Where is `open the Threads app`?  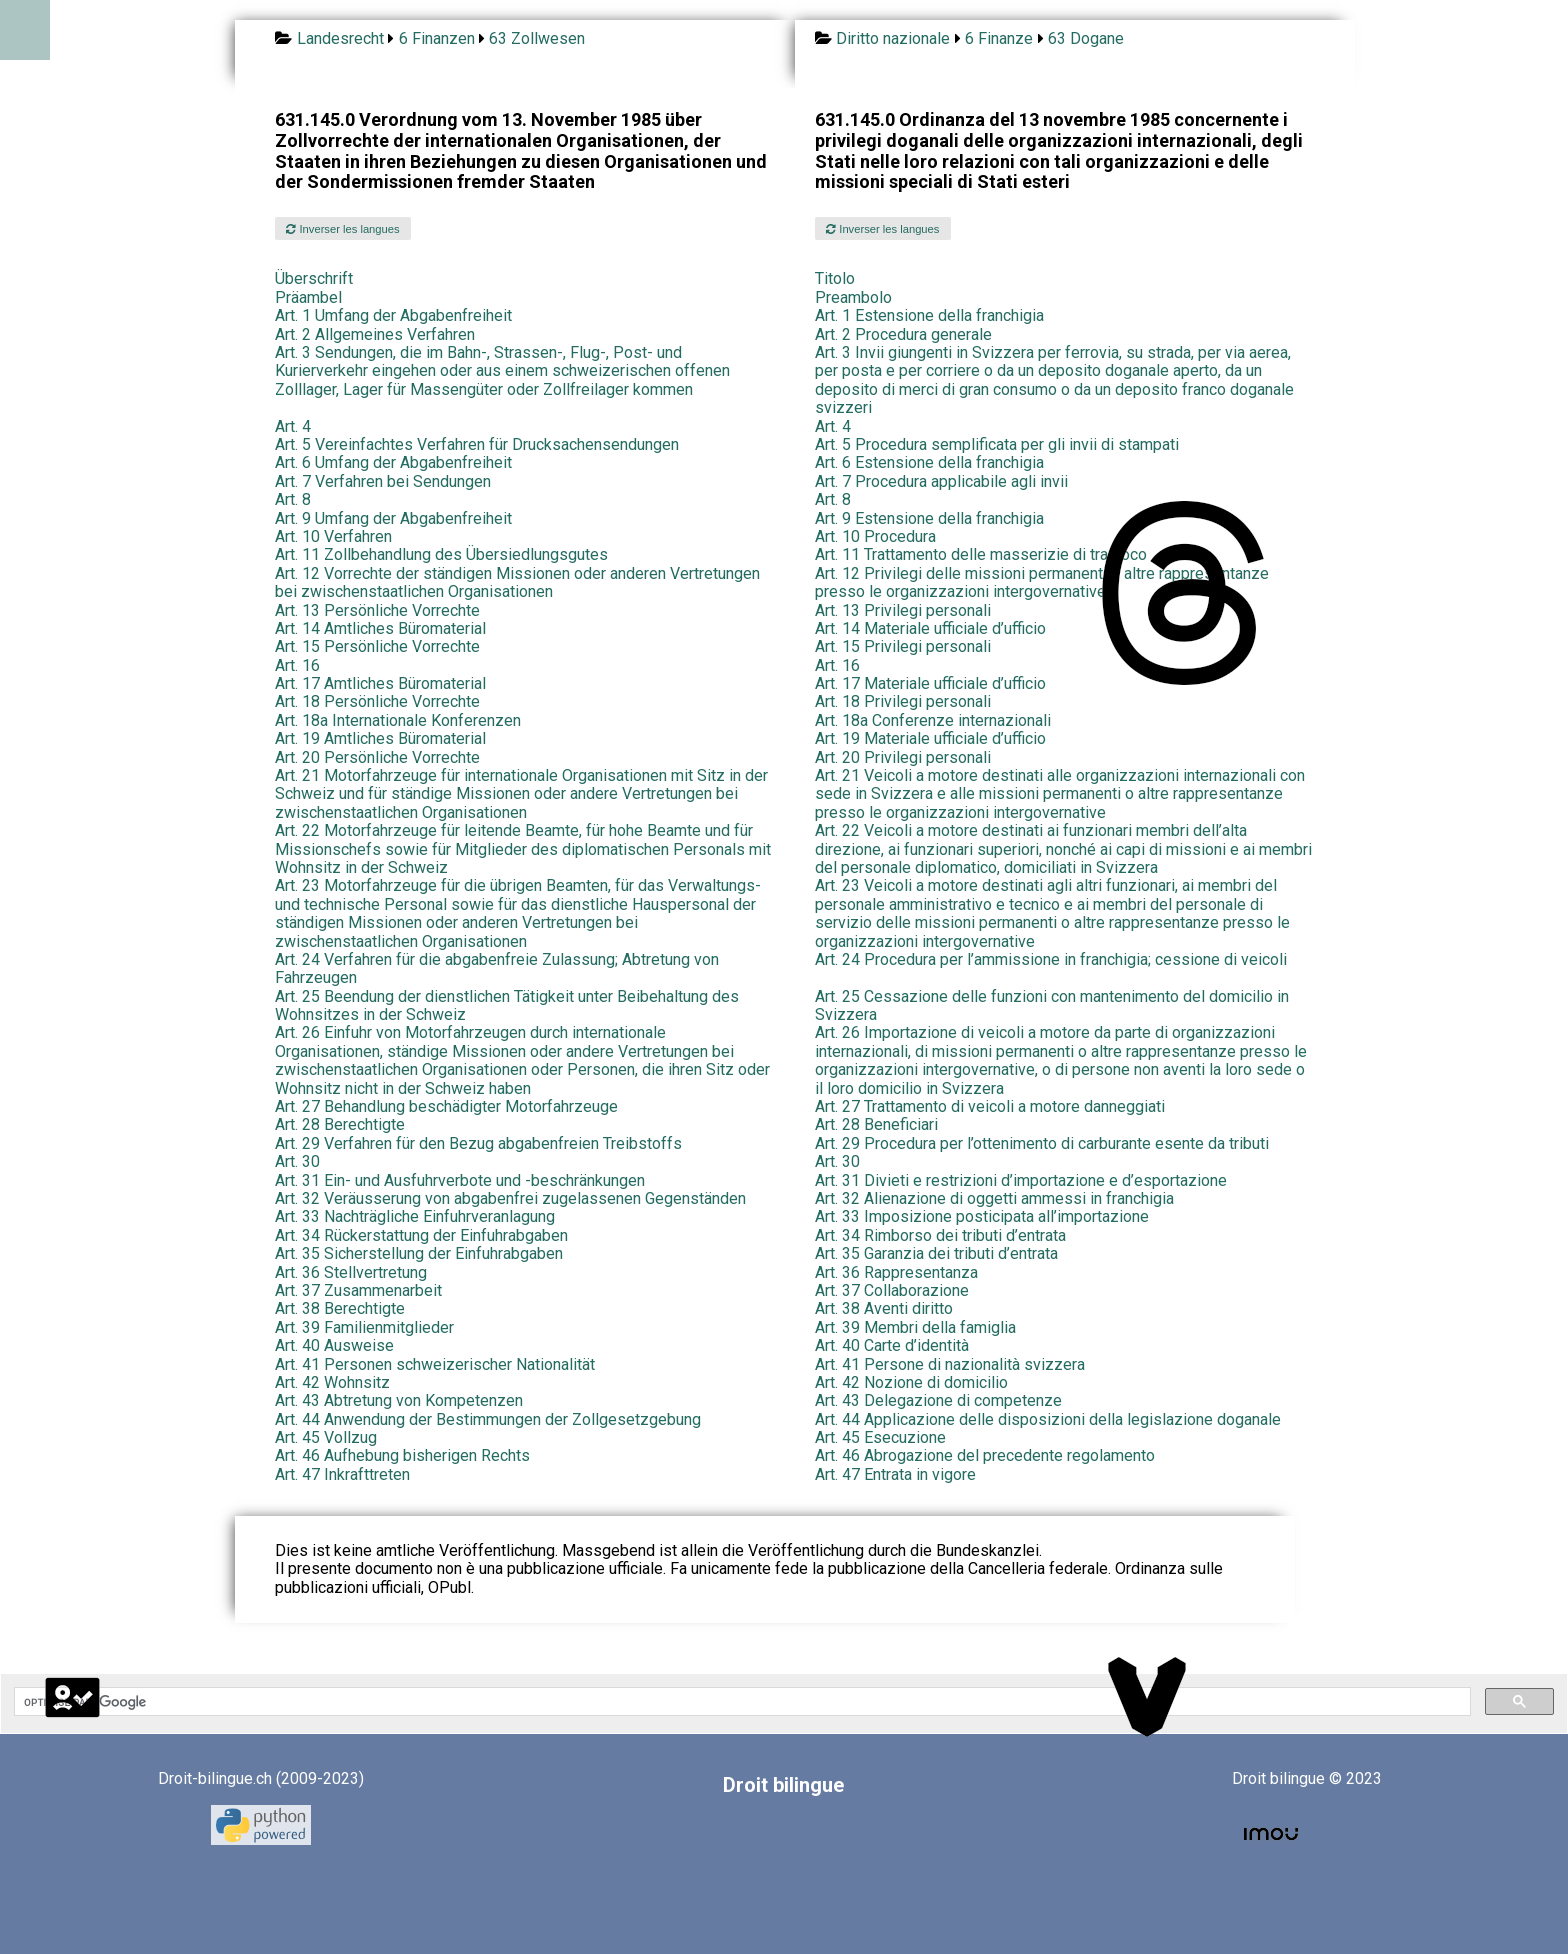
open the Threads app is located at coordinates (1183, 593).